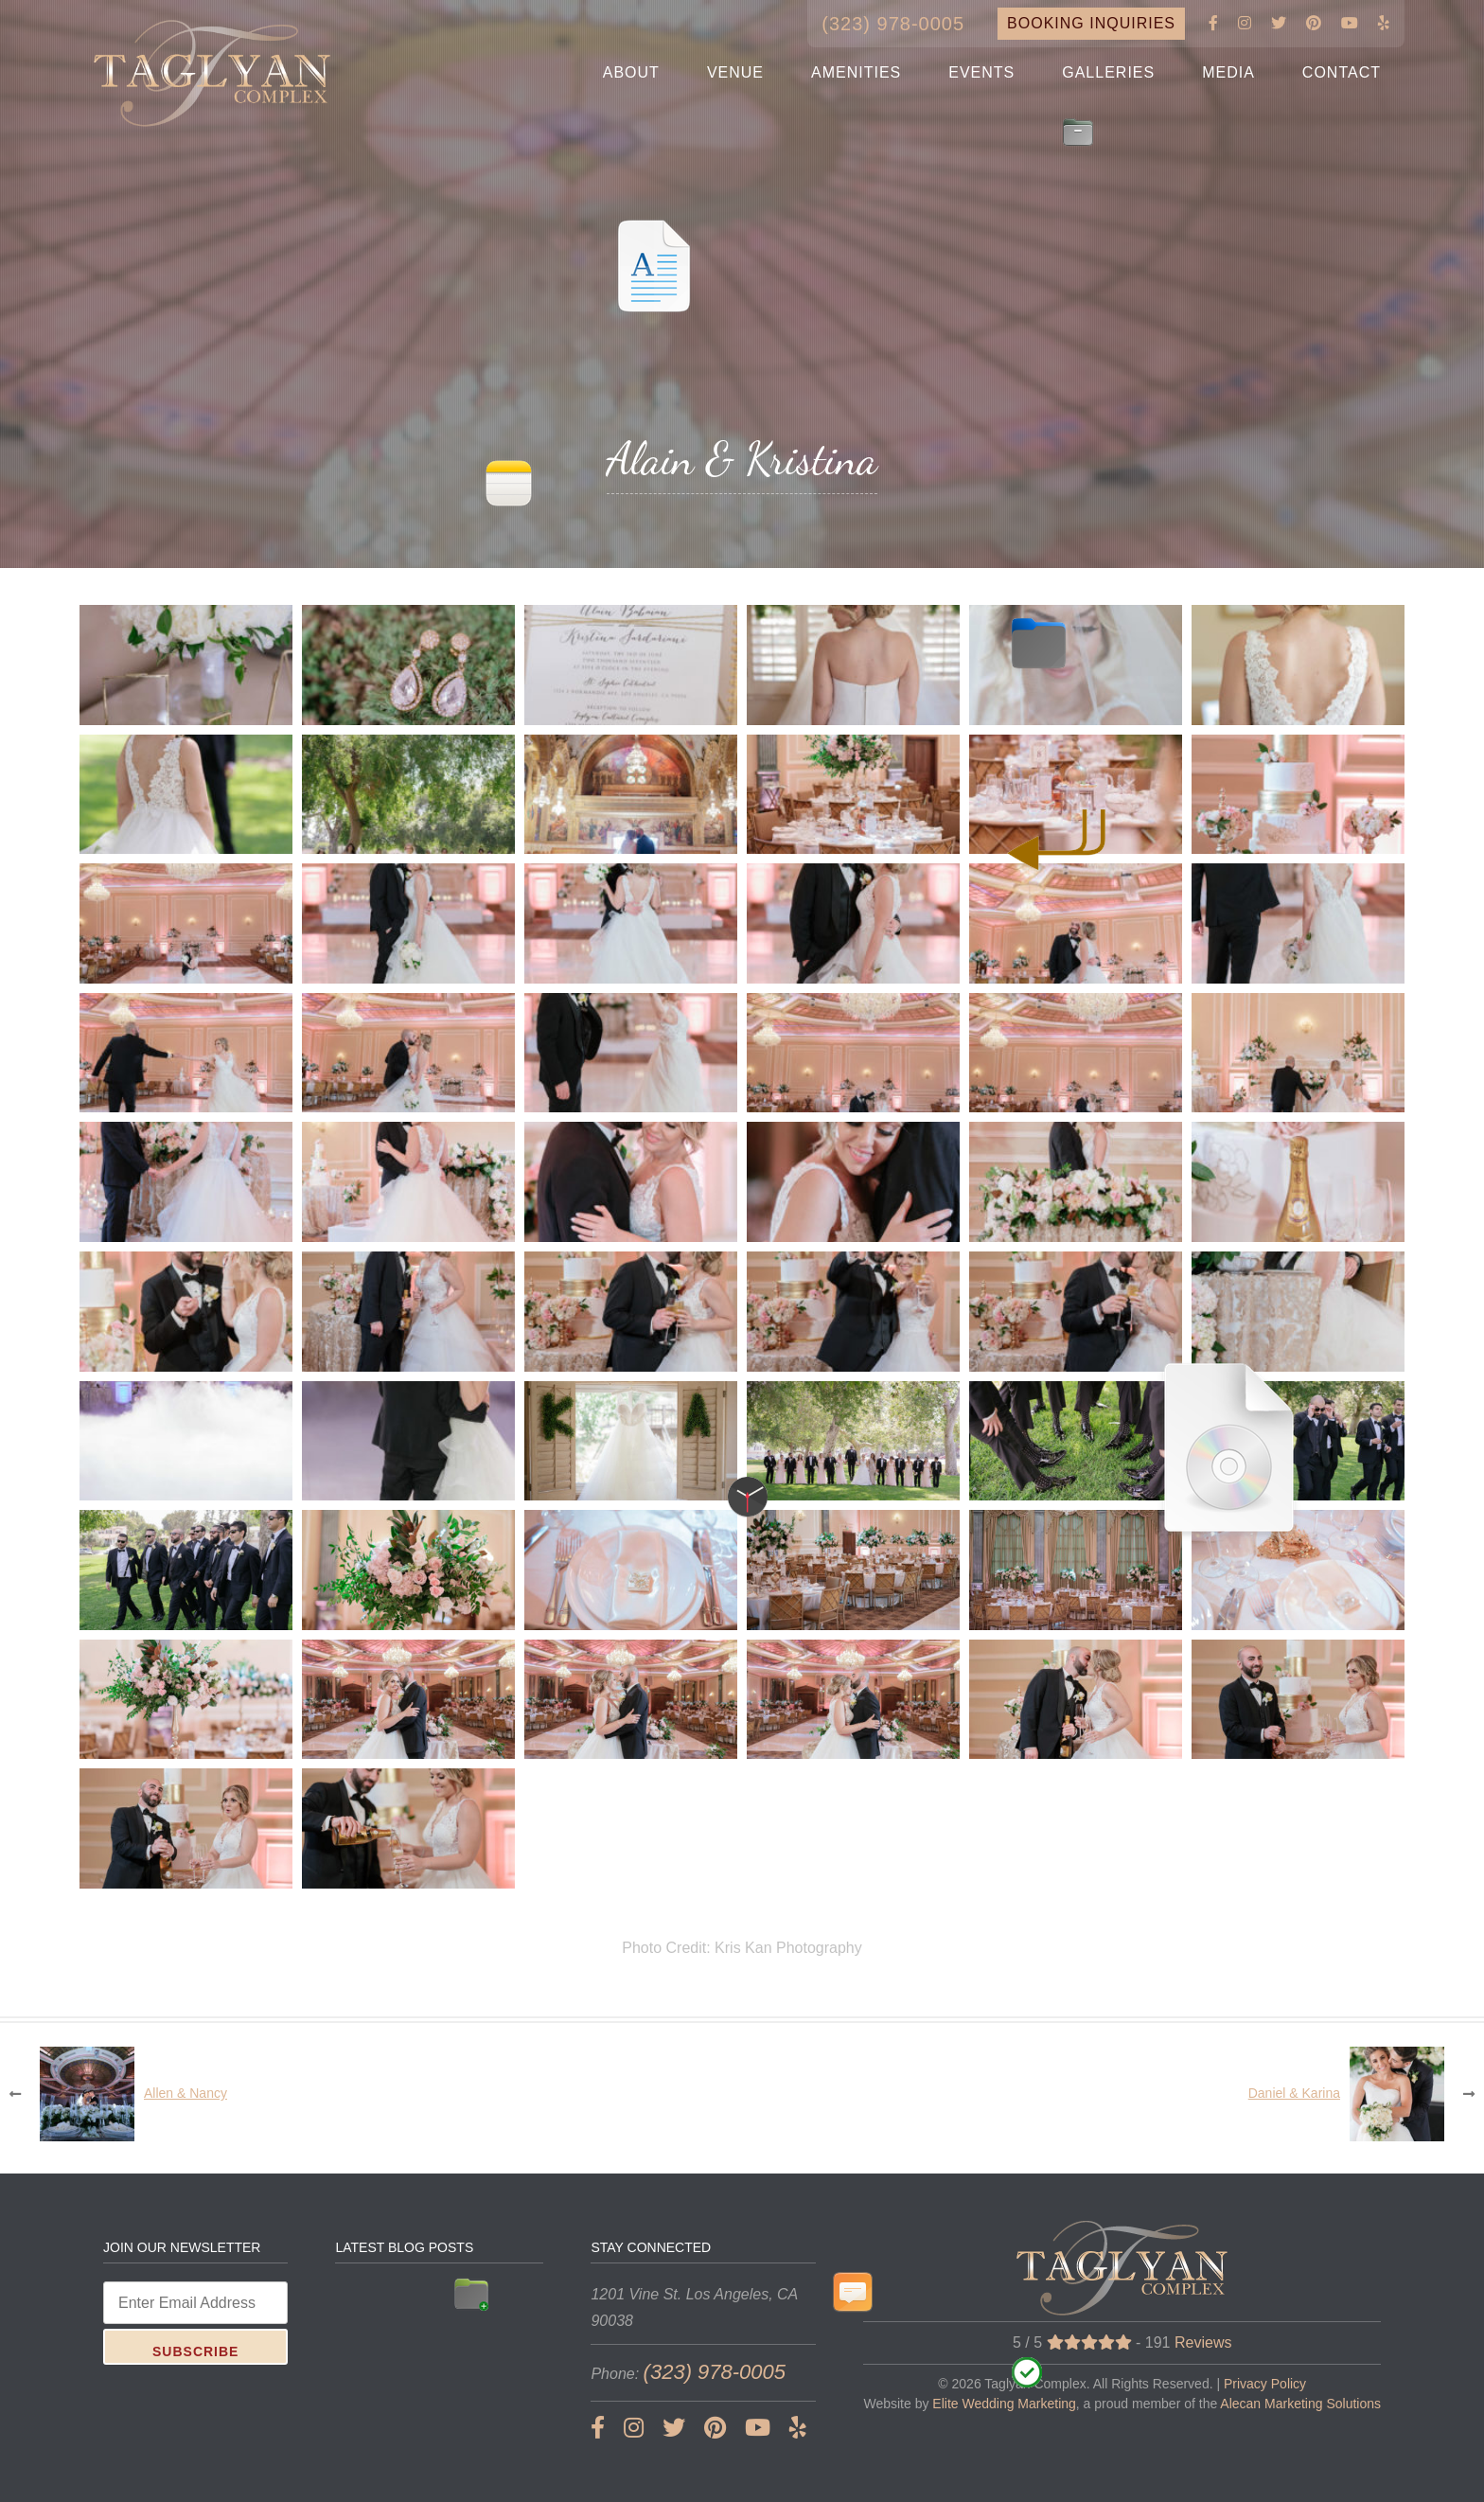 Image resolution: width=1484 pixels, height=2502 pixels. I want to click on indicates a time-sensitive or urgent item, so click(748, 1497).